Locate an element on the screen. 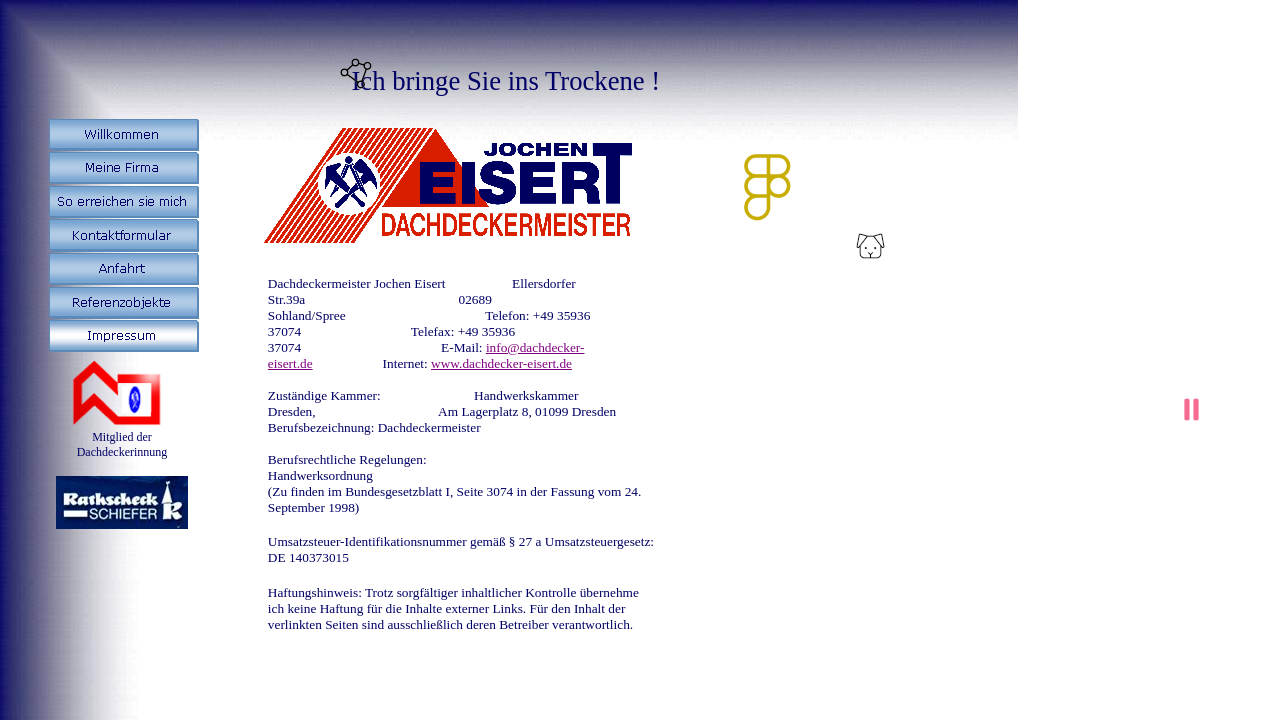 The image size is (1280, 720). pause media playback is located at coordinates (1191, 409).